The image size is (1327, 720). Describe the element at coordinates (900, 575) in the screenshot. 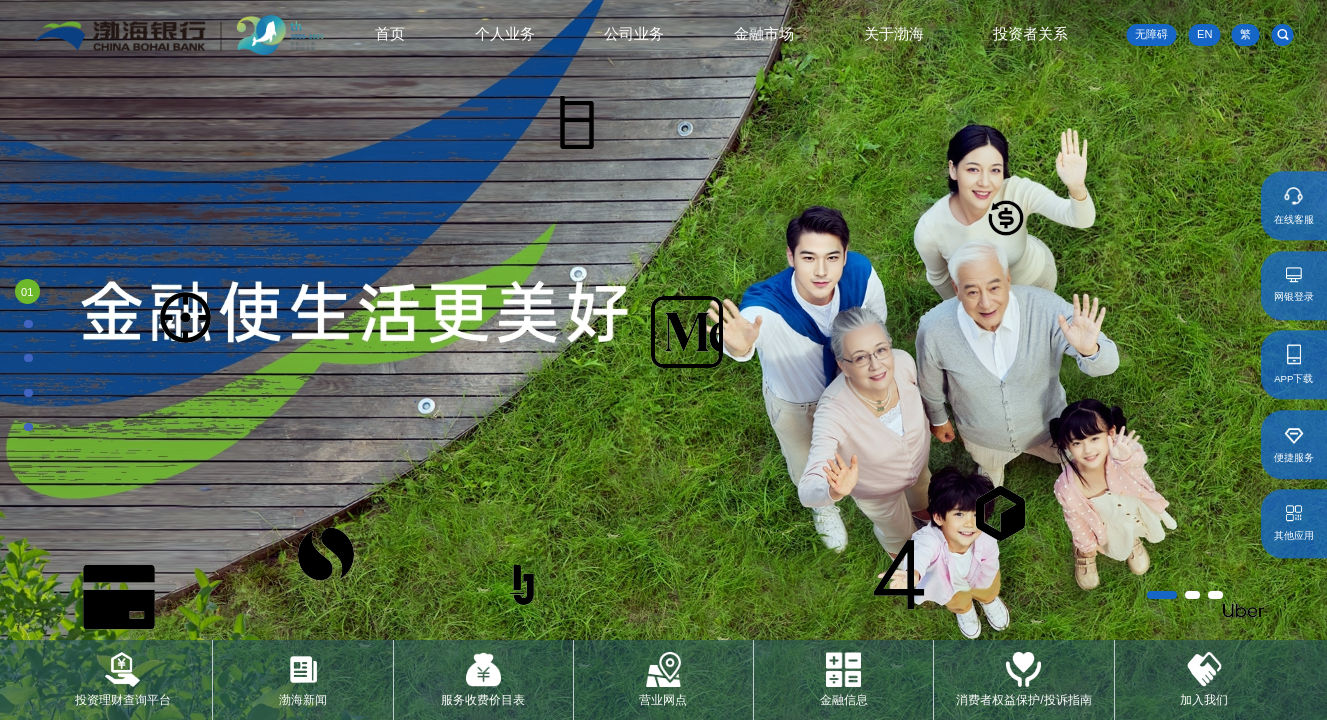

I see `indicates step 4 in a numbered sequence` at that location.